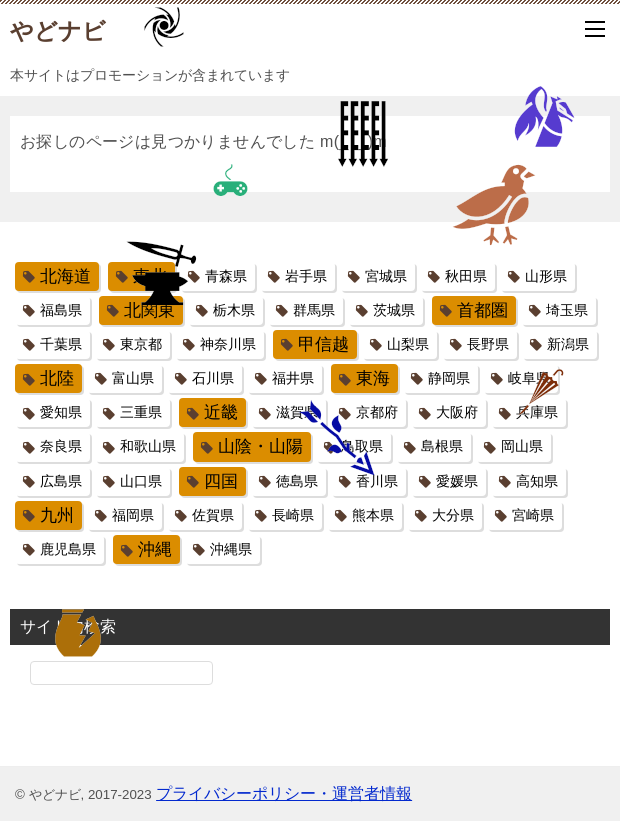 The image size is (620, 821). Describe the element at coordinates (494, 205) in the screenshot. I see `decorative bird illustration for nature-themed game` at that location.